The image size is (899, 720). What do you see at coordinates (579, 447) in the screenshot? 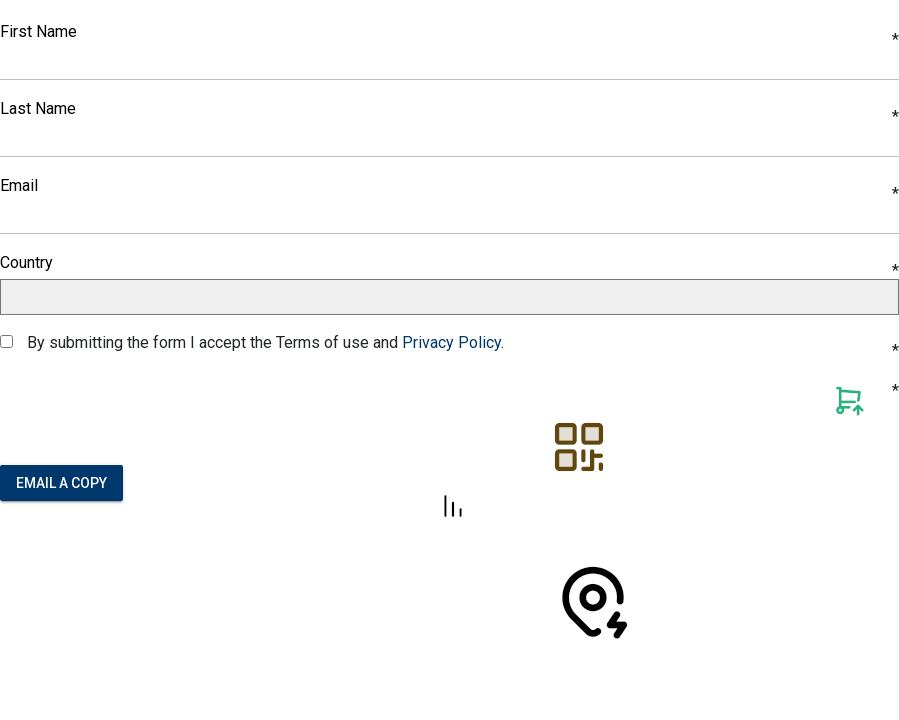
I see `scan or generate a qr code` at bounding box center [579, 447].